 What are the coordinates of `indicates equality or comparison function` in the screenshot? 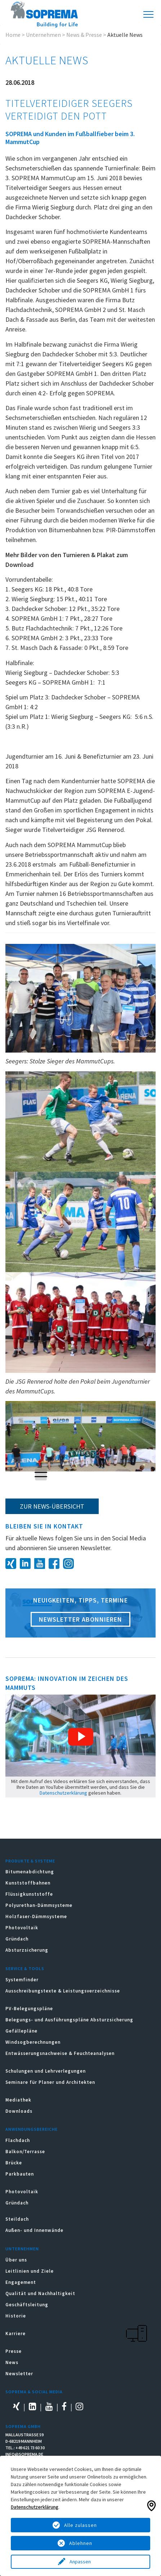 It's located at (41, 1474).